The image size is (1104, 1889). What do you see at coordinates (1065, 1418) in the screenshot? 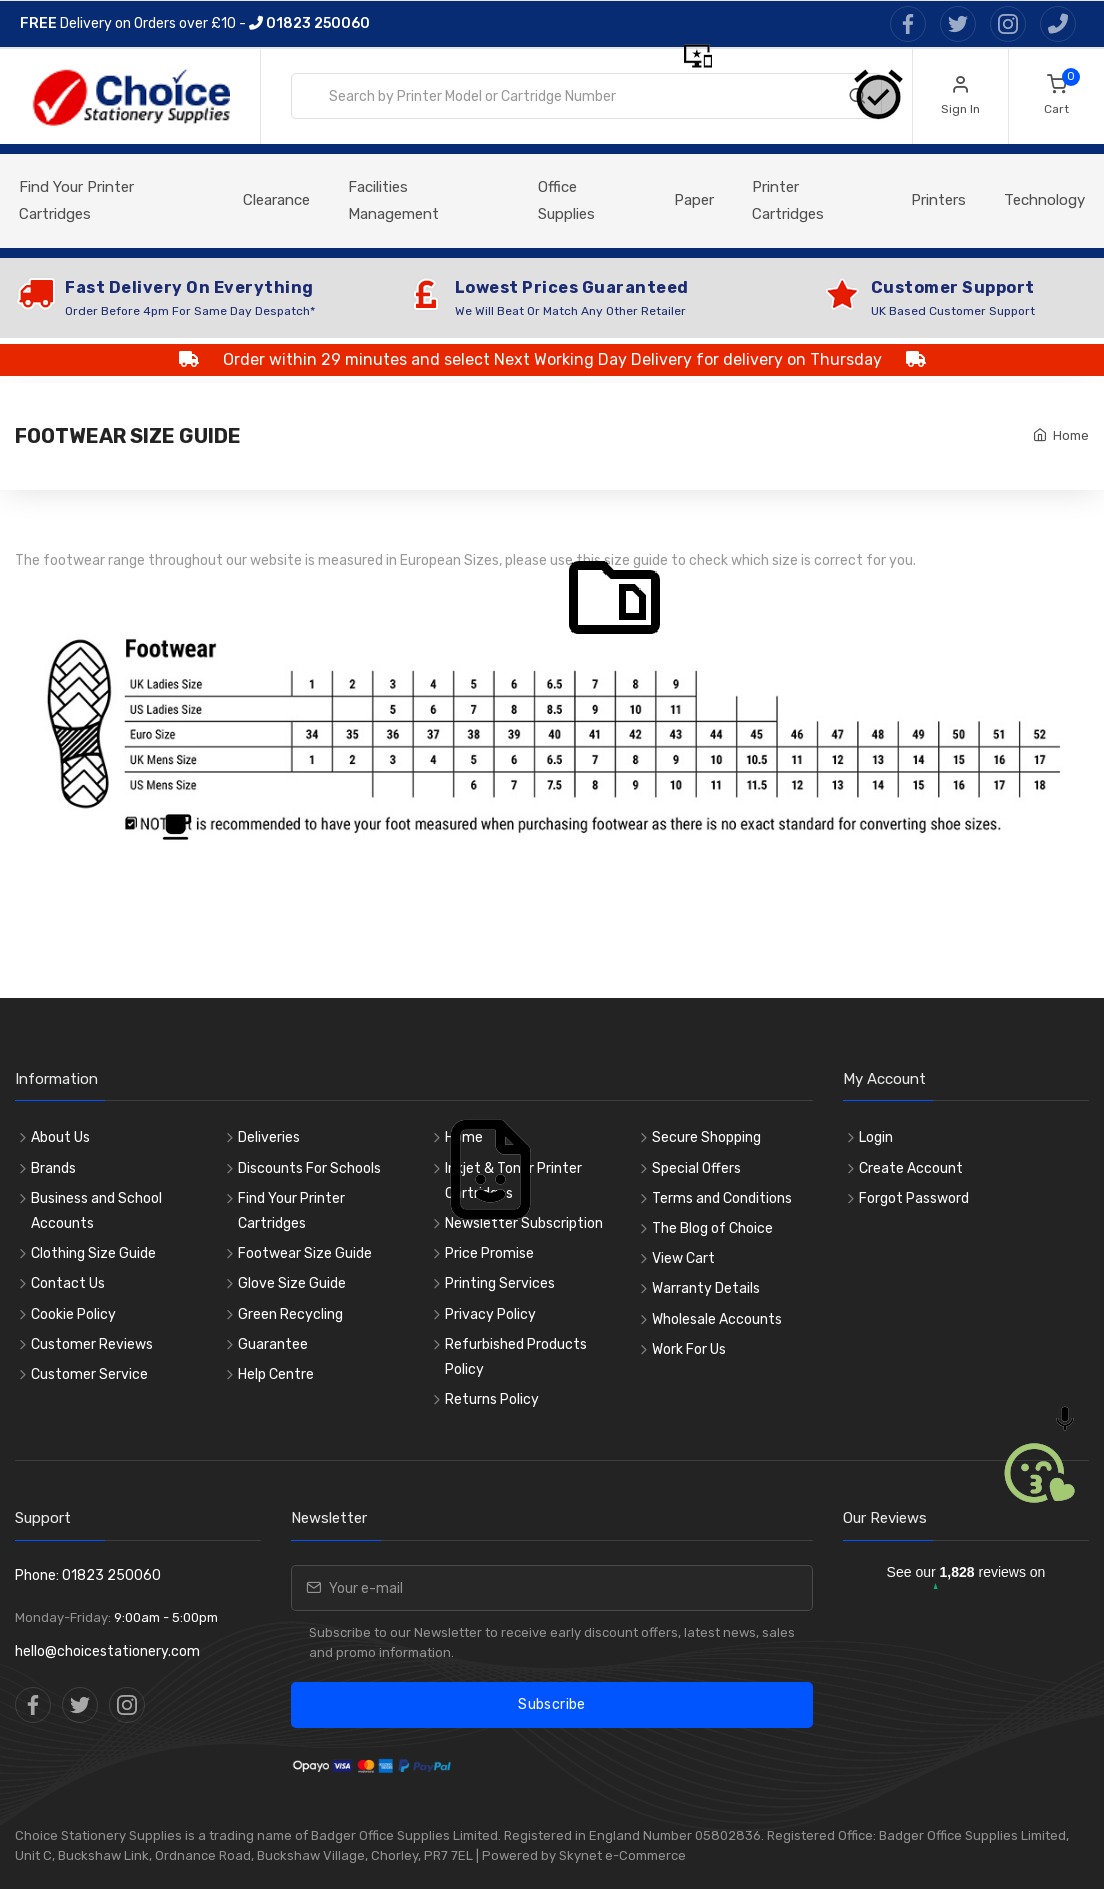
I see `tap to use voice input` at bounding box center [1065, 1418].